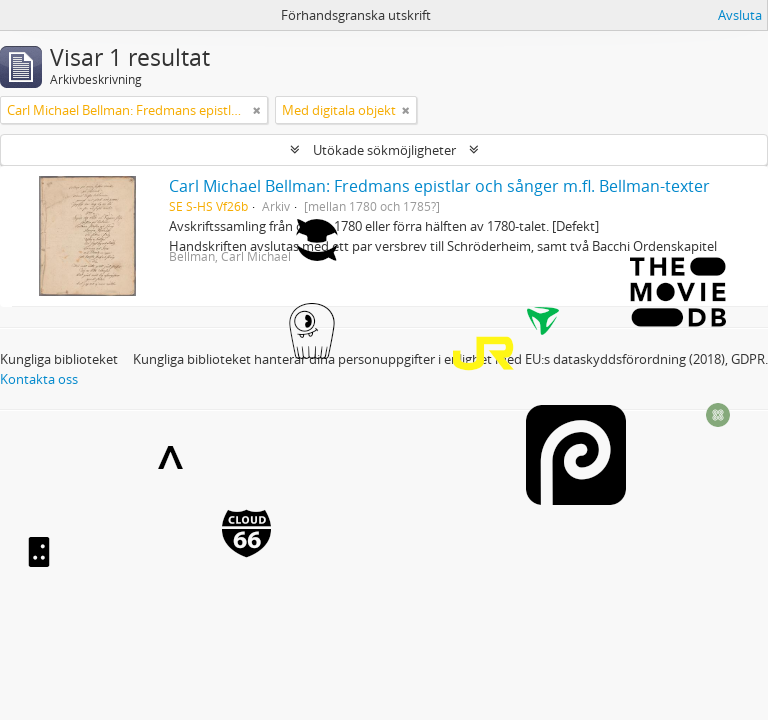 Image resolution: width=768 pixels, height=720 pixels. I want to click on JR Group company logo, so click(483, 353).